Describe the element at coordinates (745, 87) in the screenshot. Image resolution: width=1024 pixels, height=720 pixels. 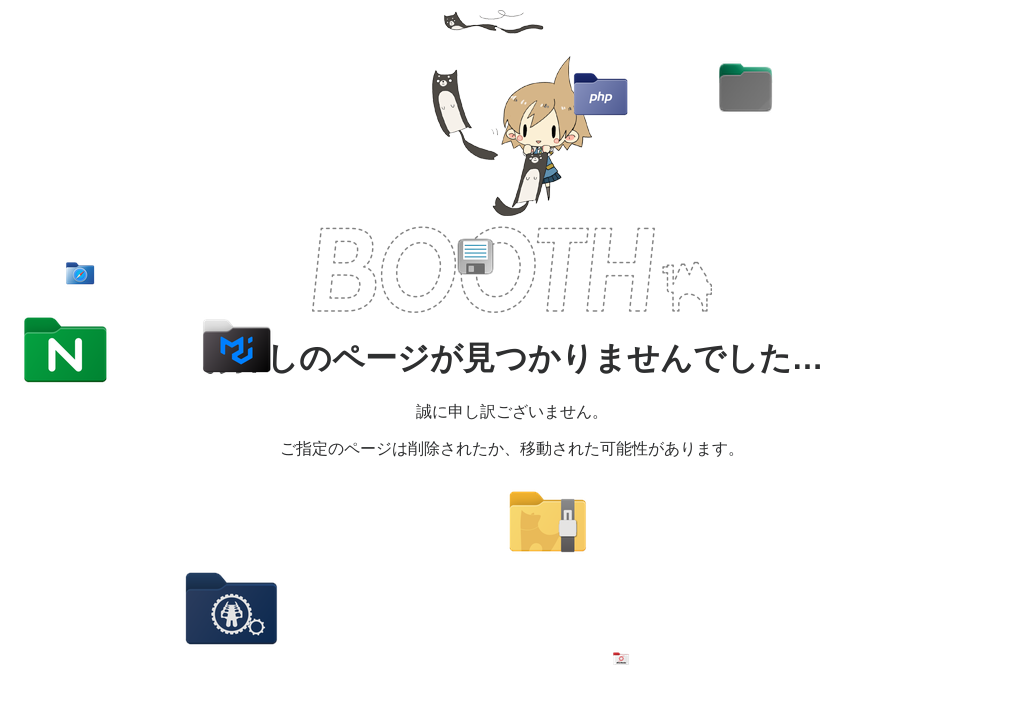
I see `open file folder` at that location.